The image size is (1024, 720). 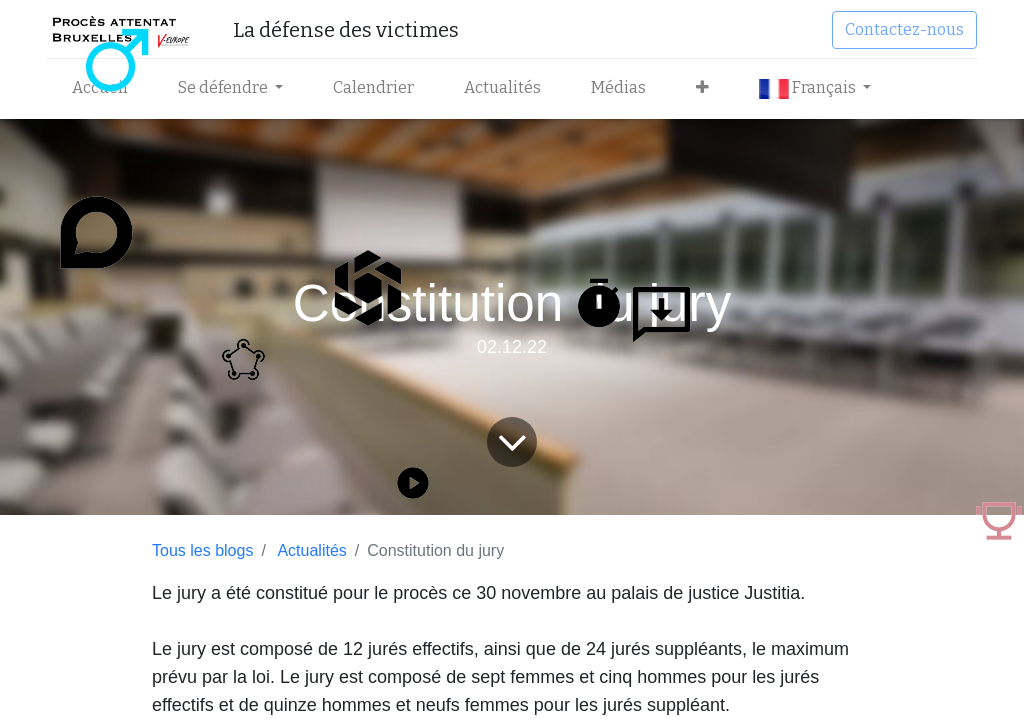 What do you see at coordinates (413, 483) in the screenshot?
I see `play media or video content` at bounding box center [413, 483].